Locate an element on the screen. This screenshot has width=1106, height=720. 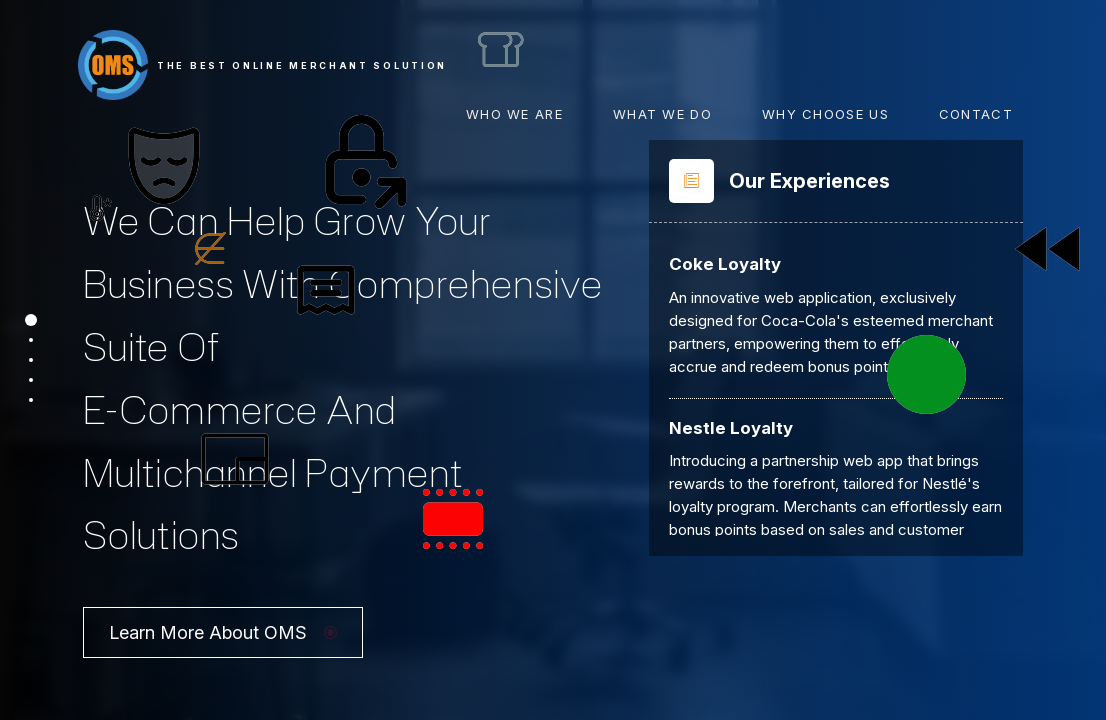
insert a new content section is located at coordinates (453, 519).